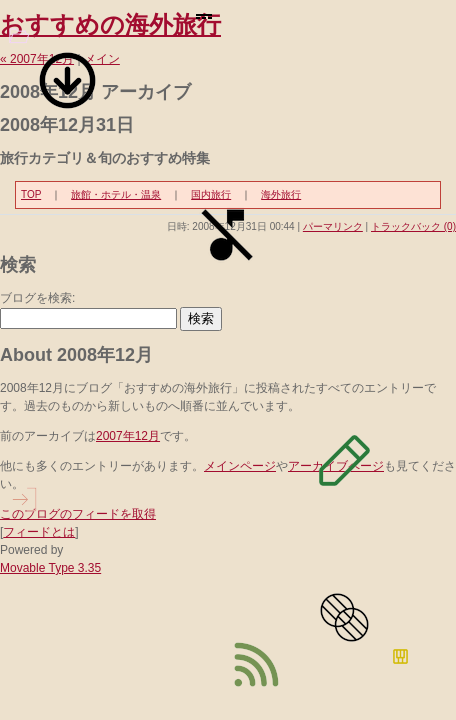 The height and width of the screenshot is (720, 456). I want to click on hardware power input or connector port, so click(204, 16).